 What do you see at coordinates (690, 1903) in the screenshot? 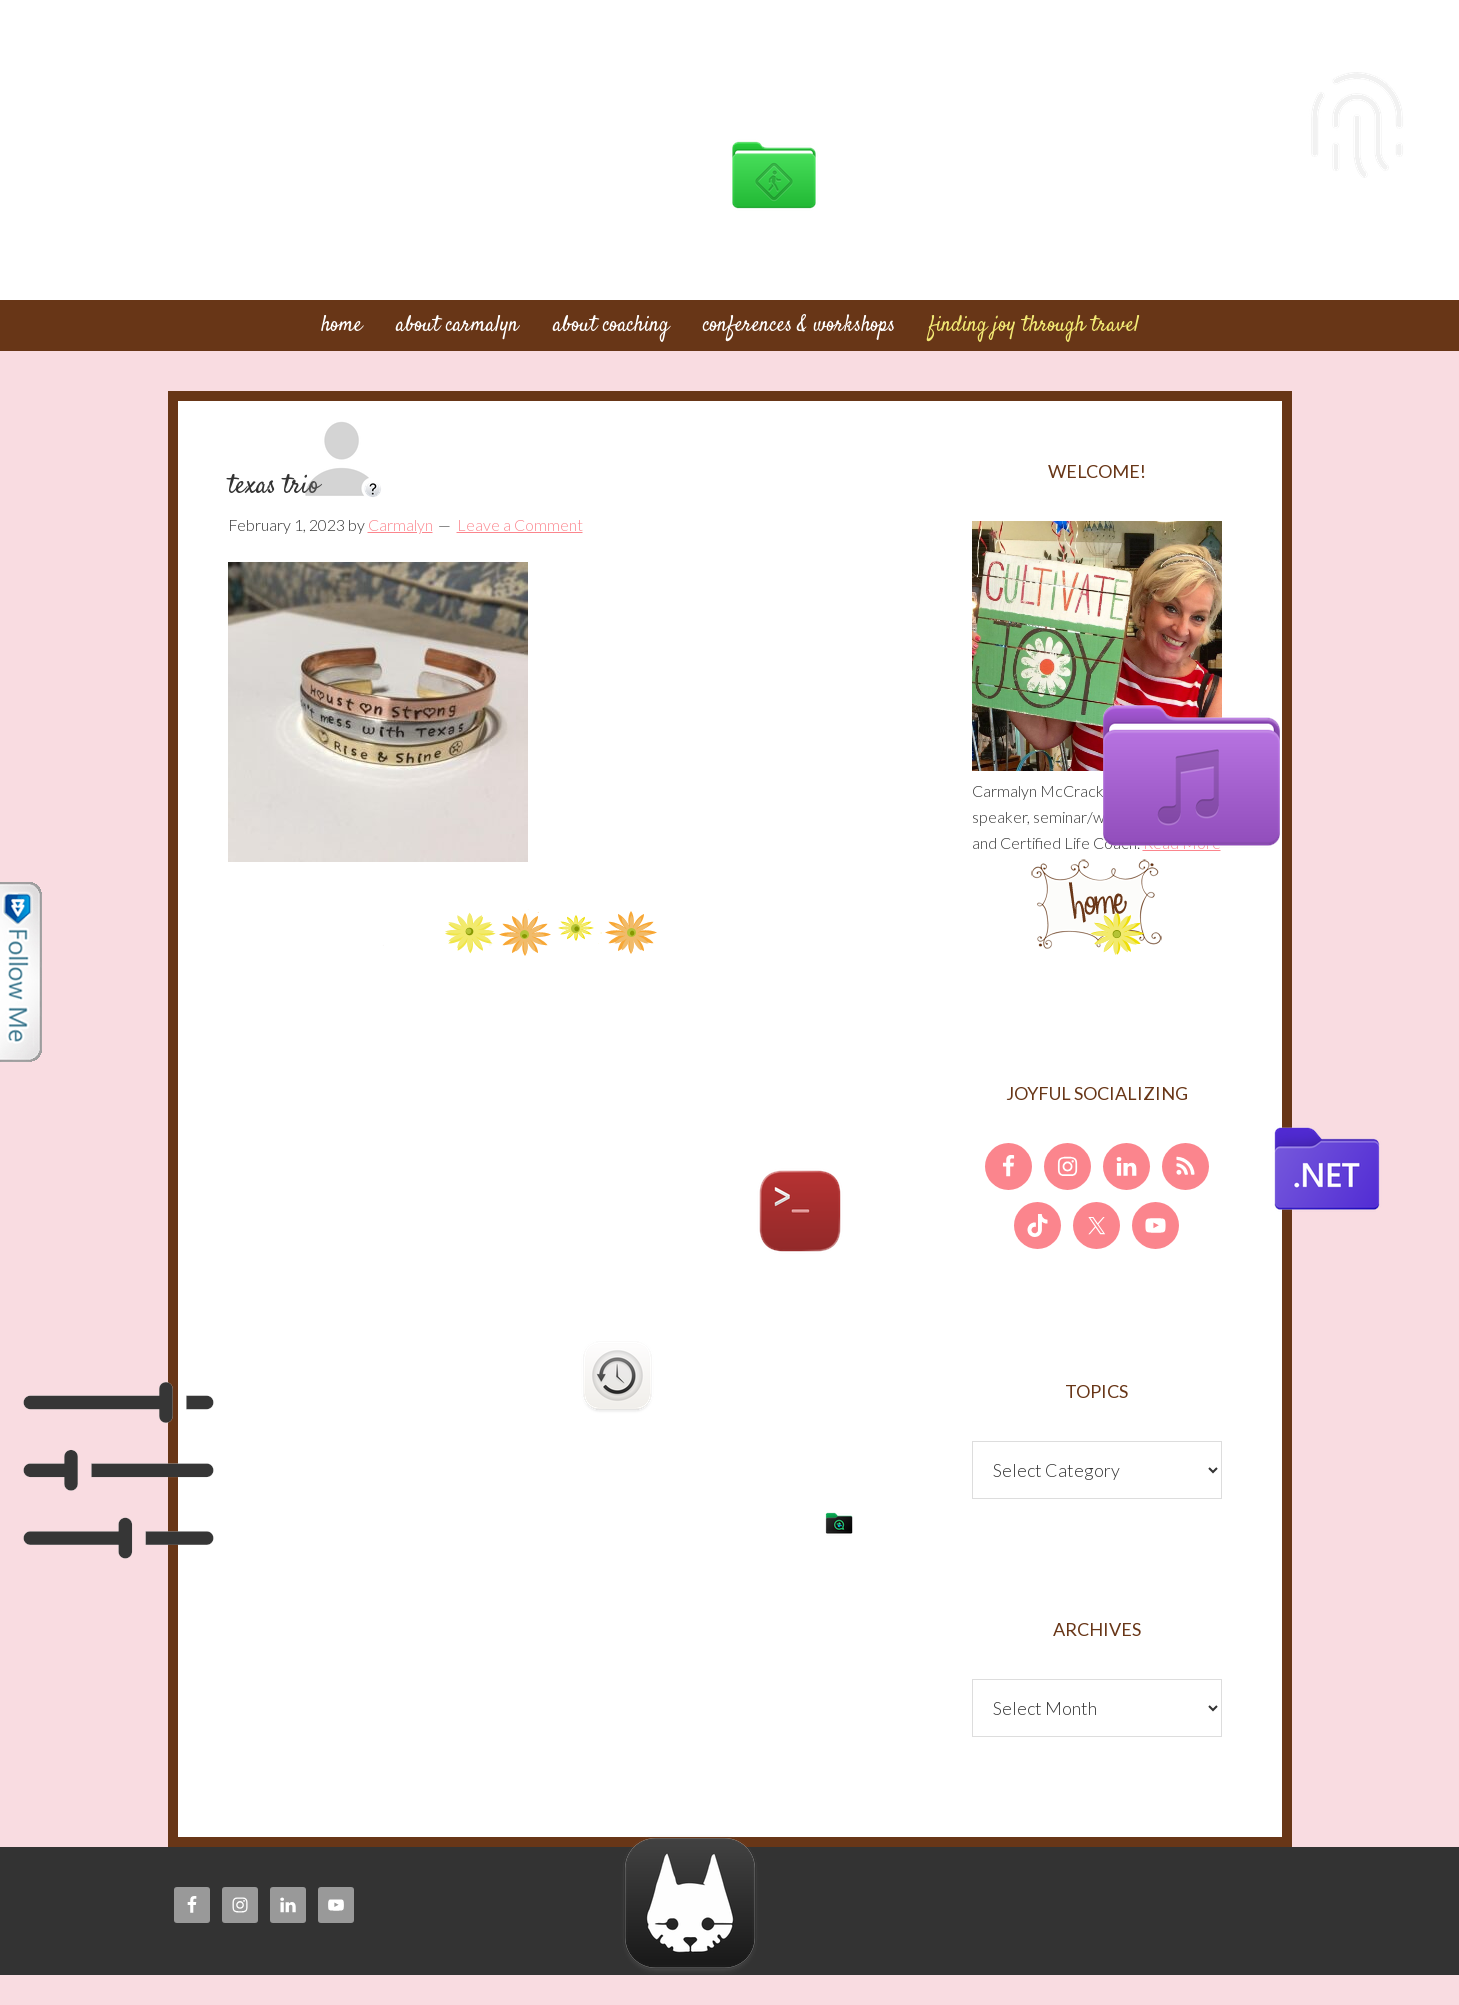
I see `launch the stray video game app` at bounding box center [690, 1903].